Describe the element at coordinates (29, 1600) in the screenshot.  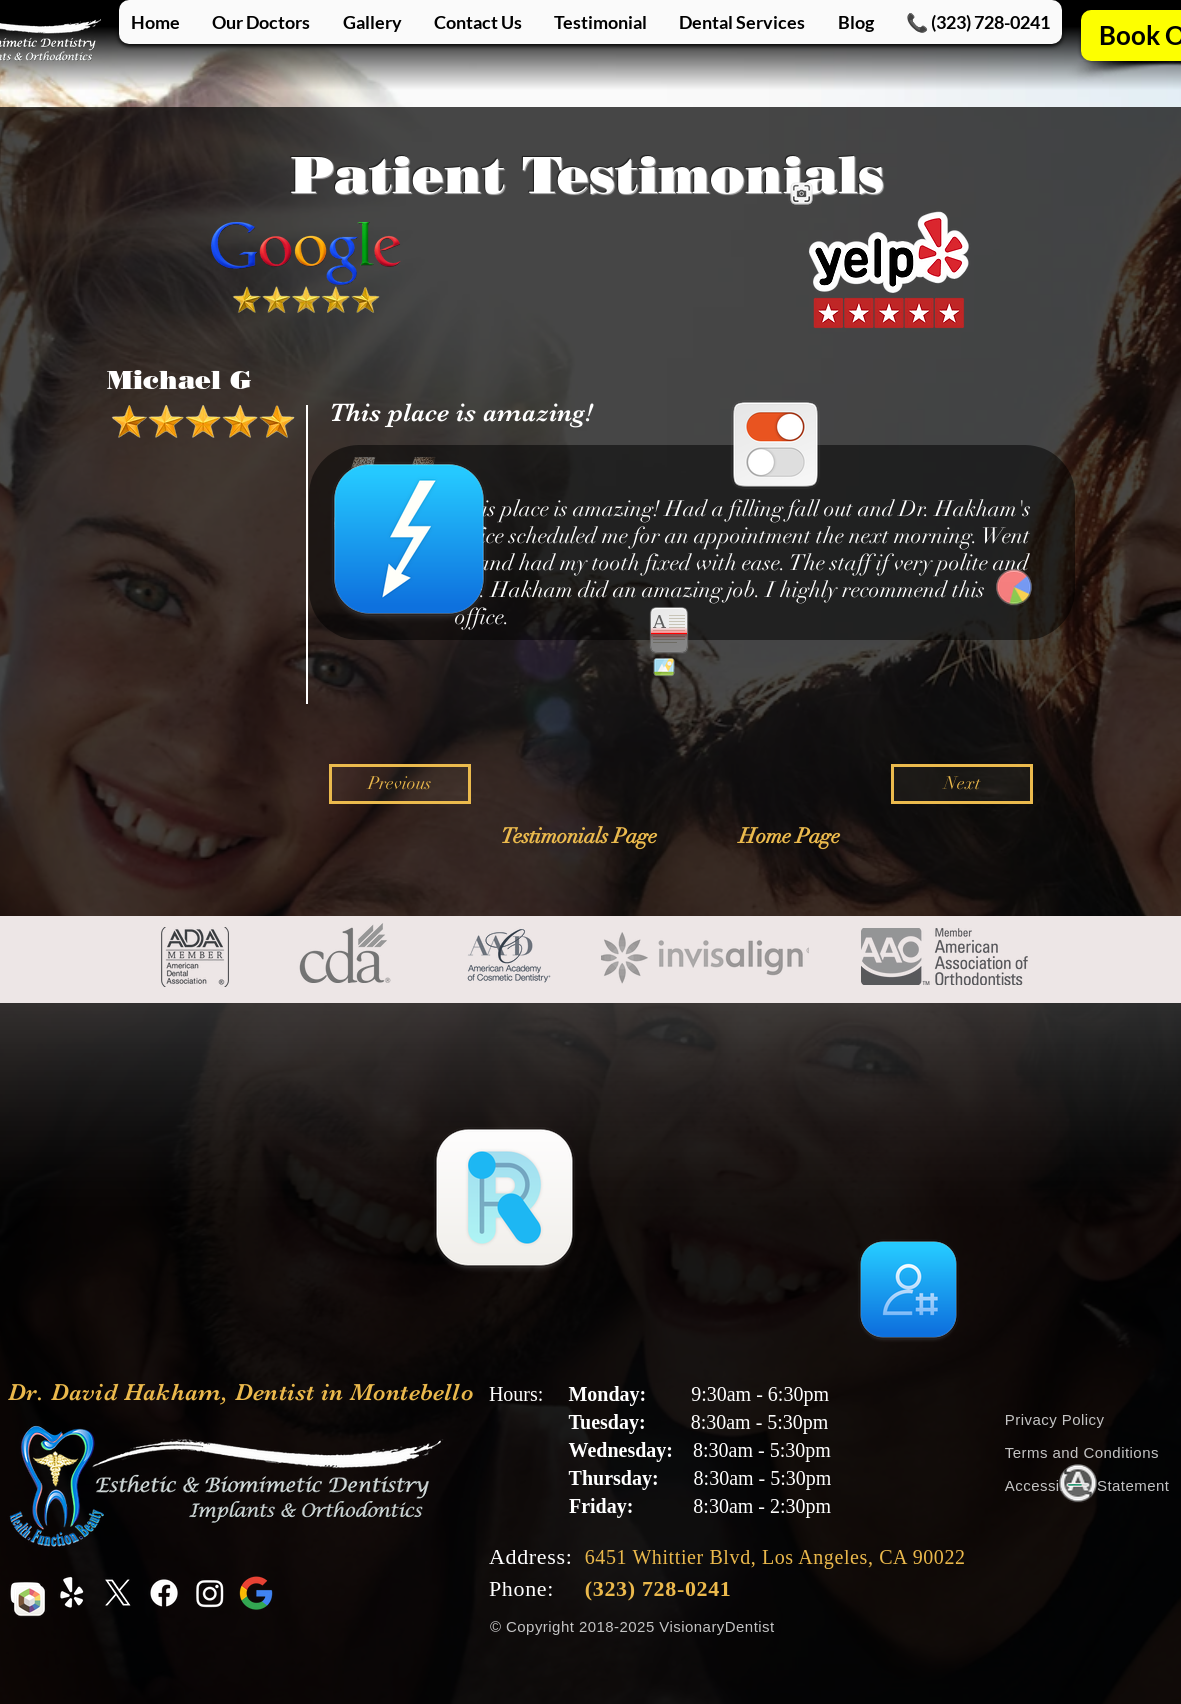
I see `launch prism launcher application` at that location.